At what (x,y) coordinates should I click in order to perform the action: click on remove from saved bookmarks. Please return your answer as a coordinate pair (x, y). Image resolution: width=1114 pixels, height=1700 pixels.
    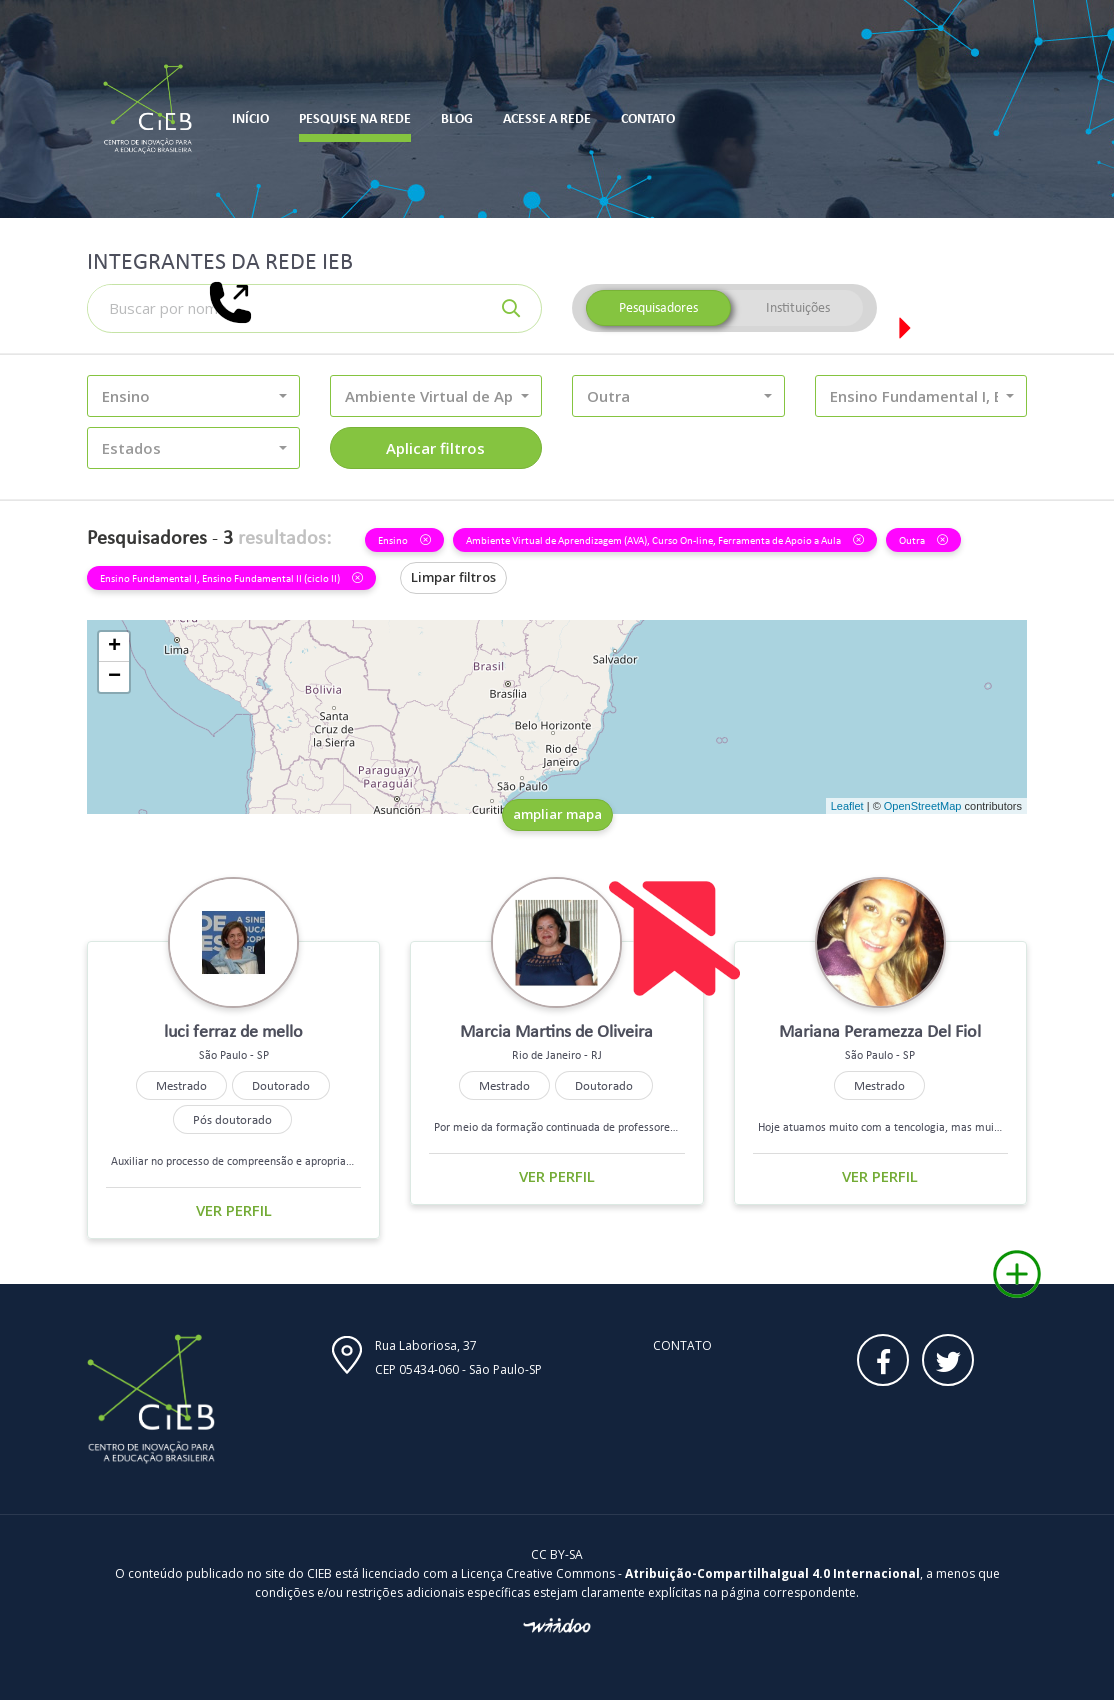
    Looking at the image, I should click on (674, 938).